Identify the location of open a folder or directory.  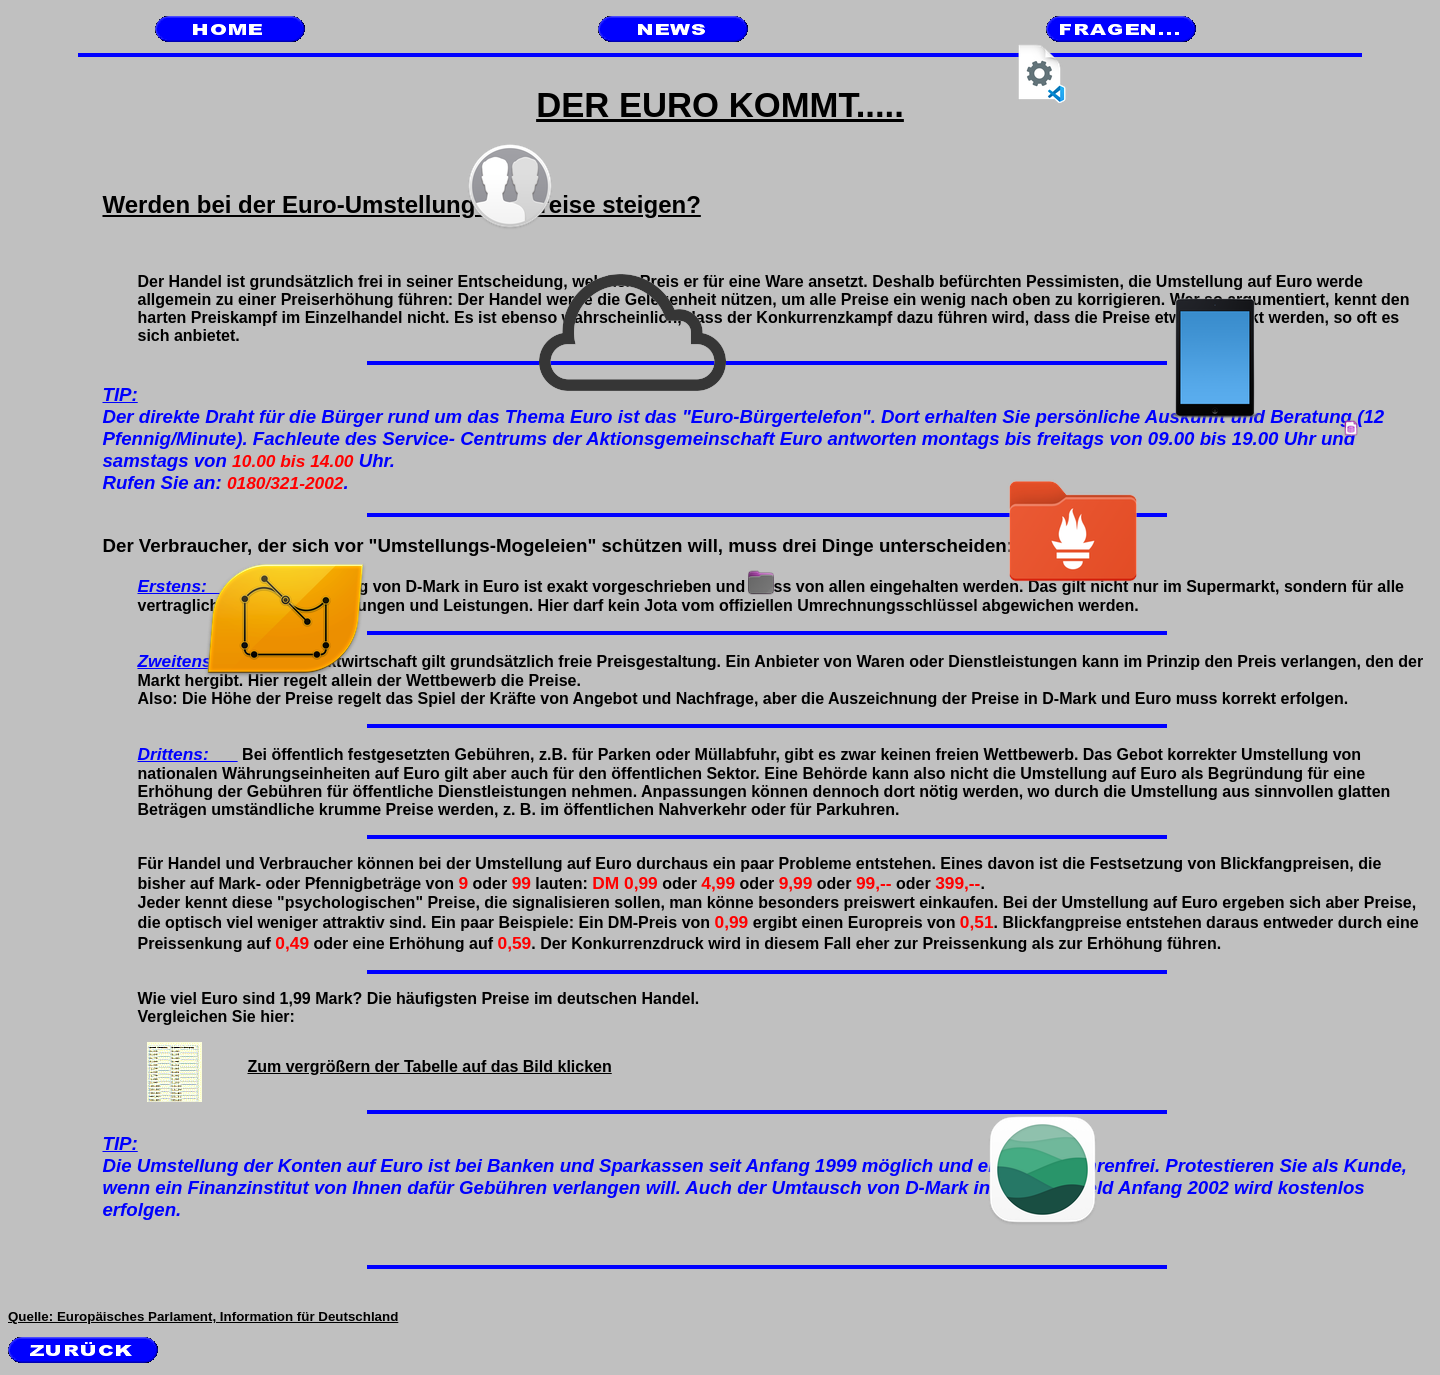
(761, 582).